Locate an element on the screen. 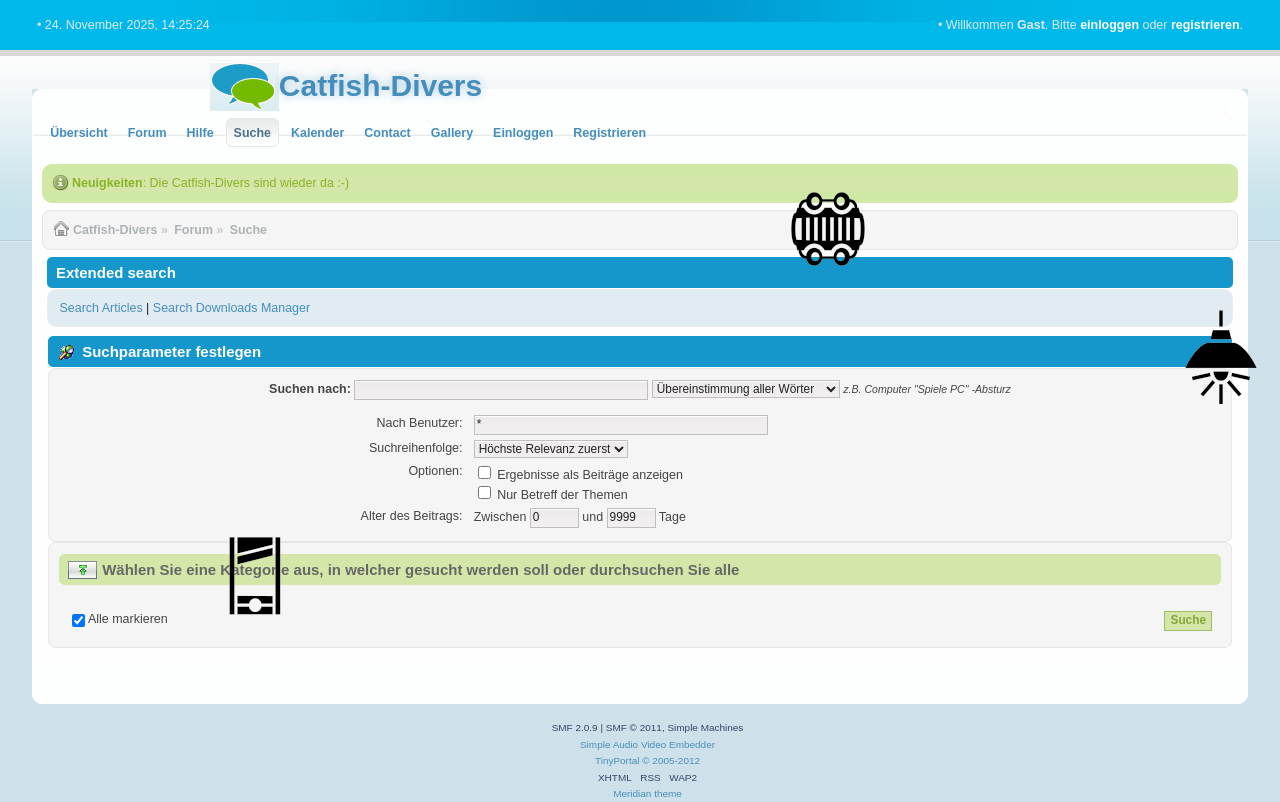 The image size is (1280, 802). transport or logistics game item is located at coordinates (828, 229).